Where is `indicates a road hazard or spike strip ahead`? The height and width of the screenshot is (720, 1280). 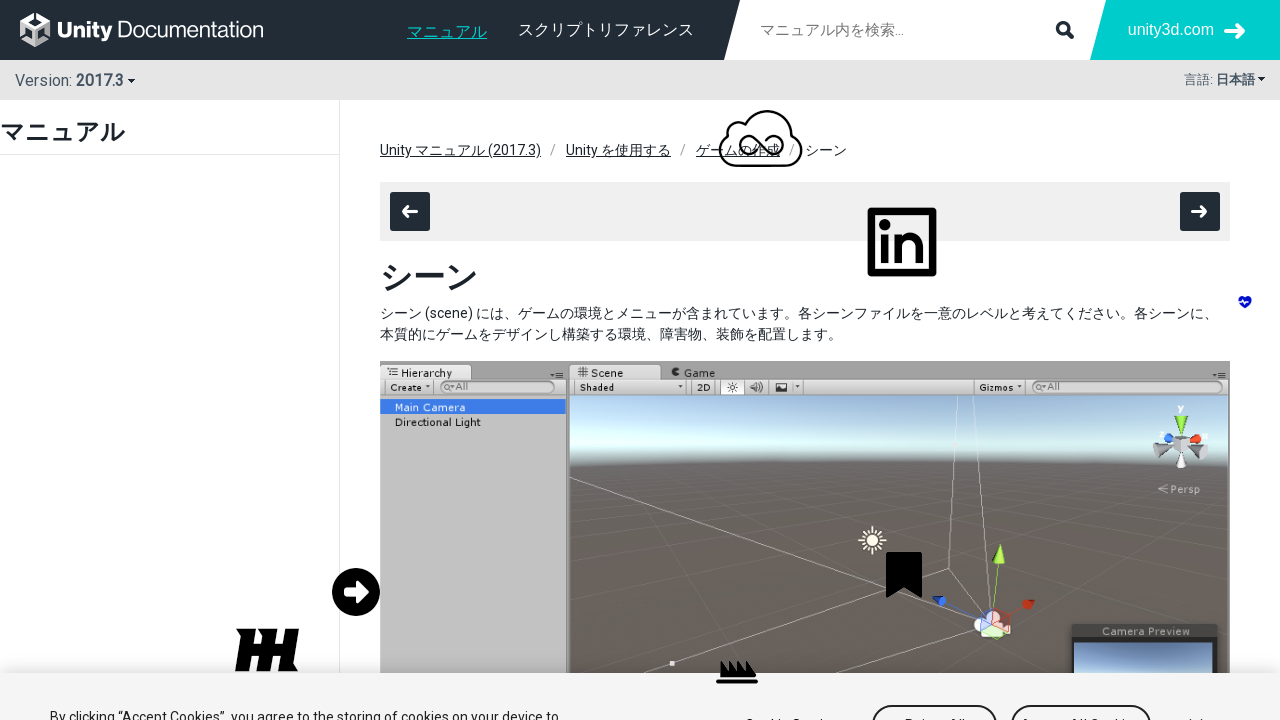 indicates a road hazard or spike strip ahead is located at coordinates (737, 671).